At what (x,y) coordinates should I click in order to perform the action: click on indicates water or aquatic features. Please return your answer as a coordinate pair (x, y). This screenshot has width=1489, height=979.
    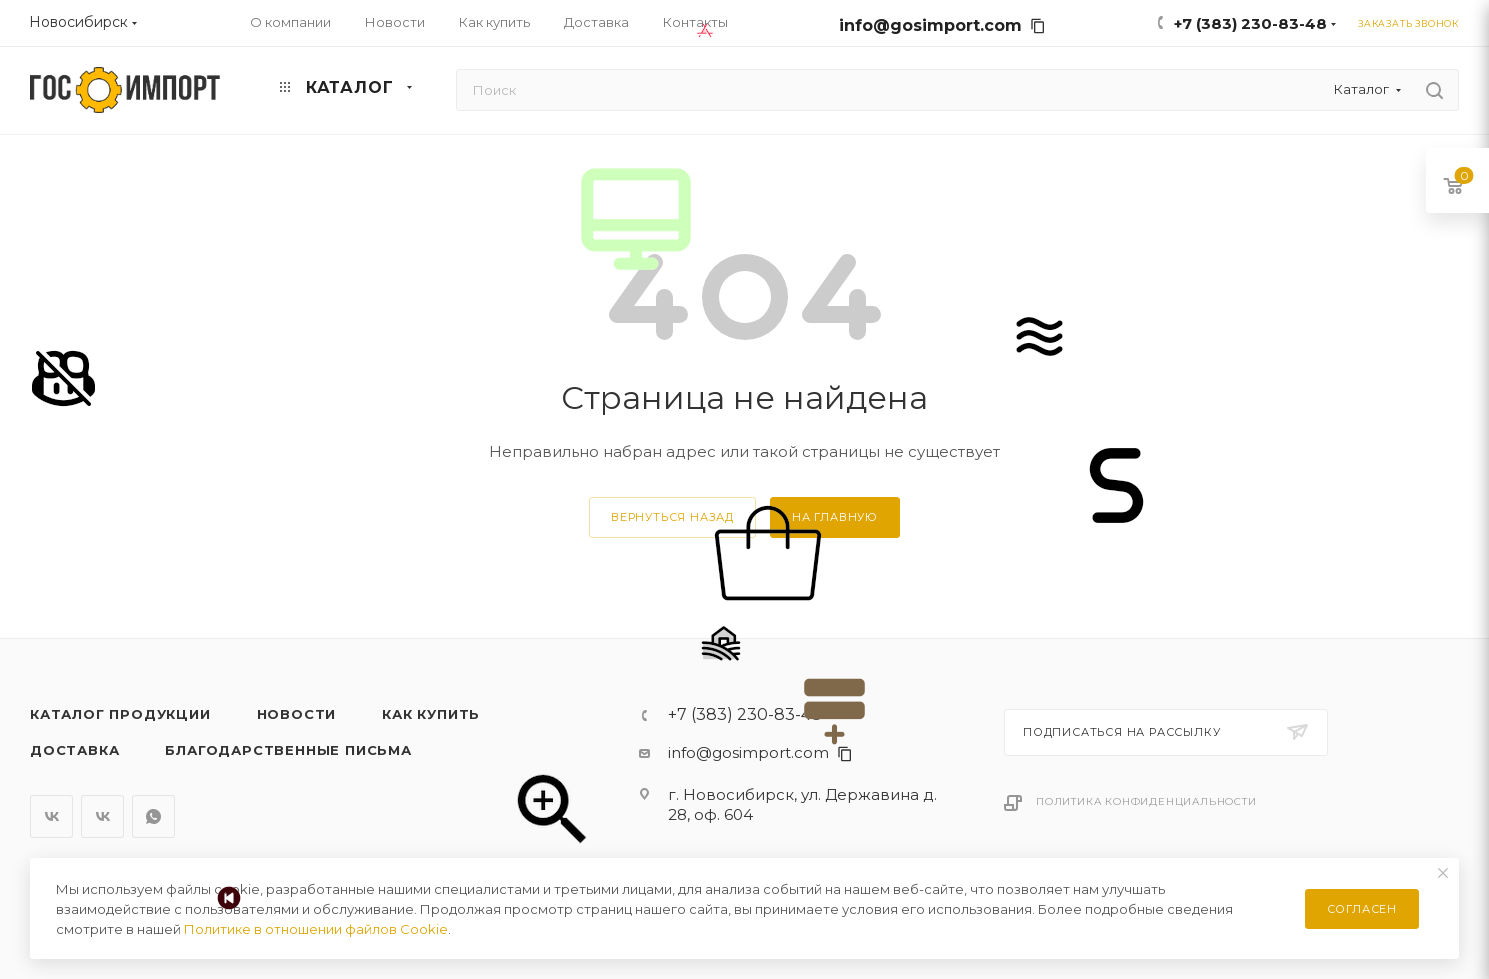
    Looking at the image, I should click on (1039, 336).